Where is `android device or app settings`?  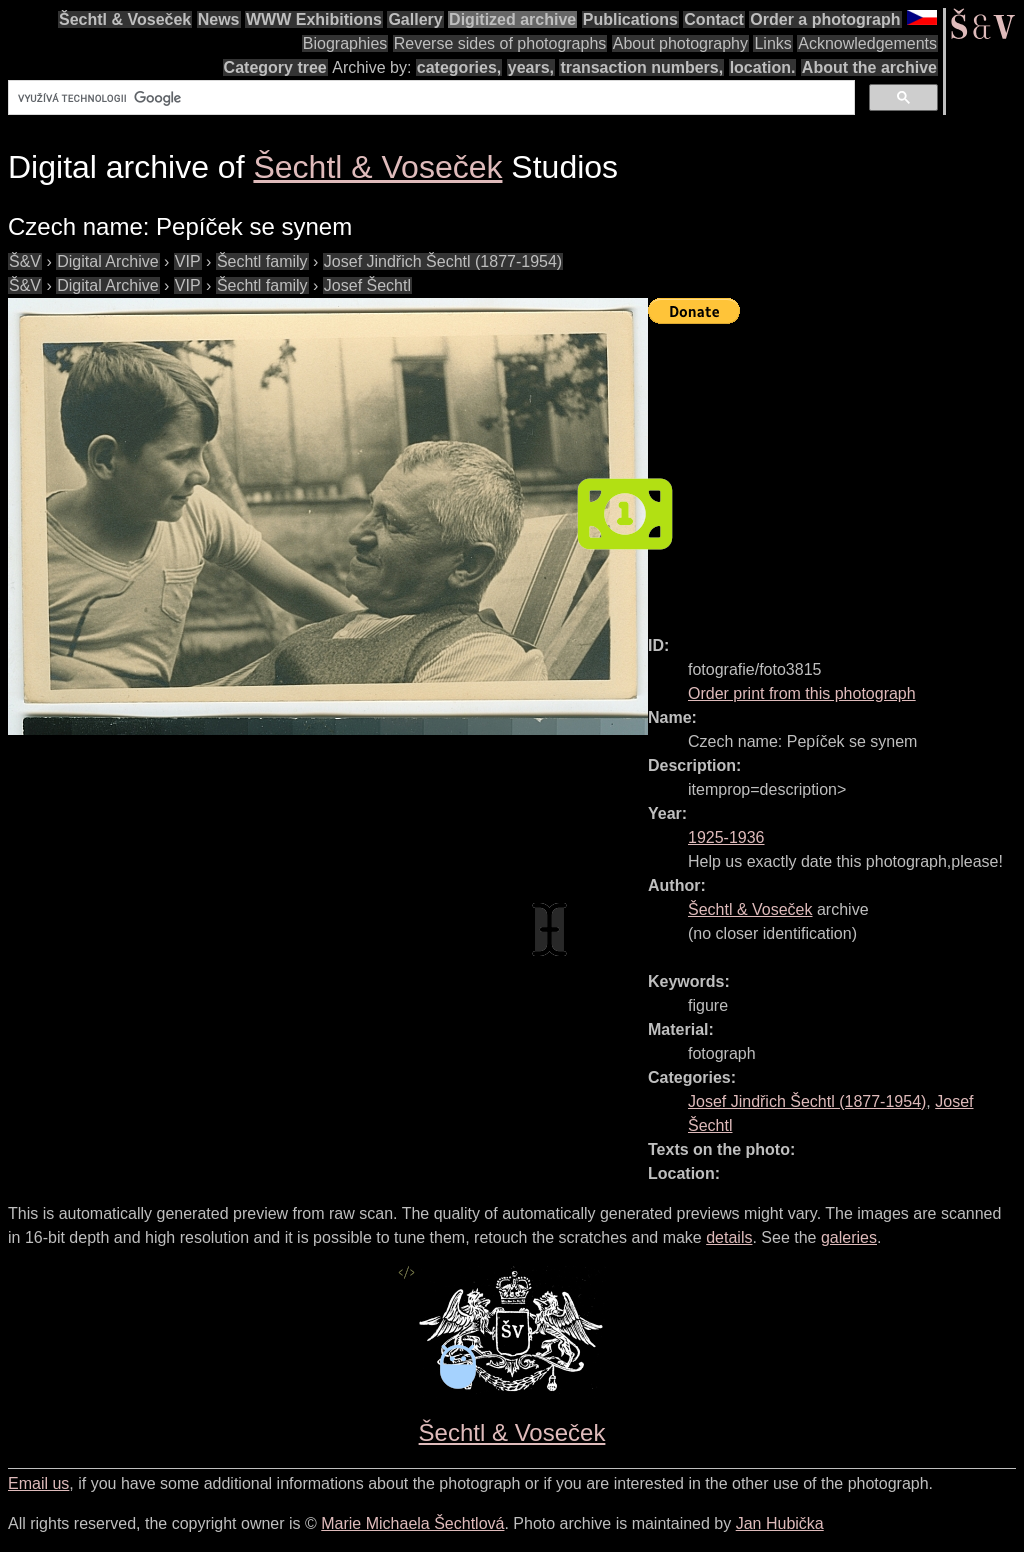
android device or app settings is located at coordinates (458, 1366).